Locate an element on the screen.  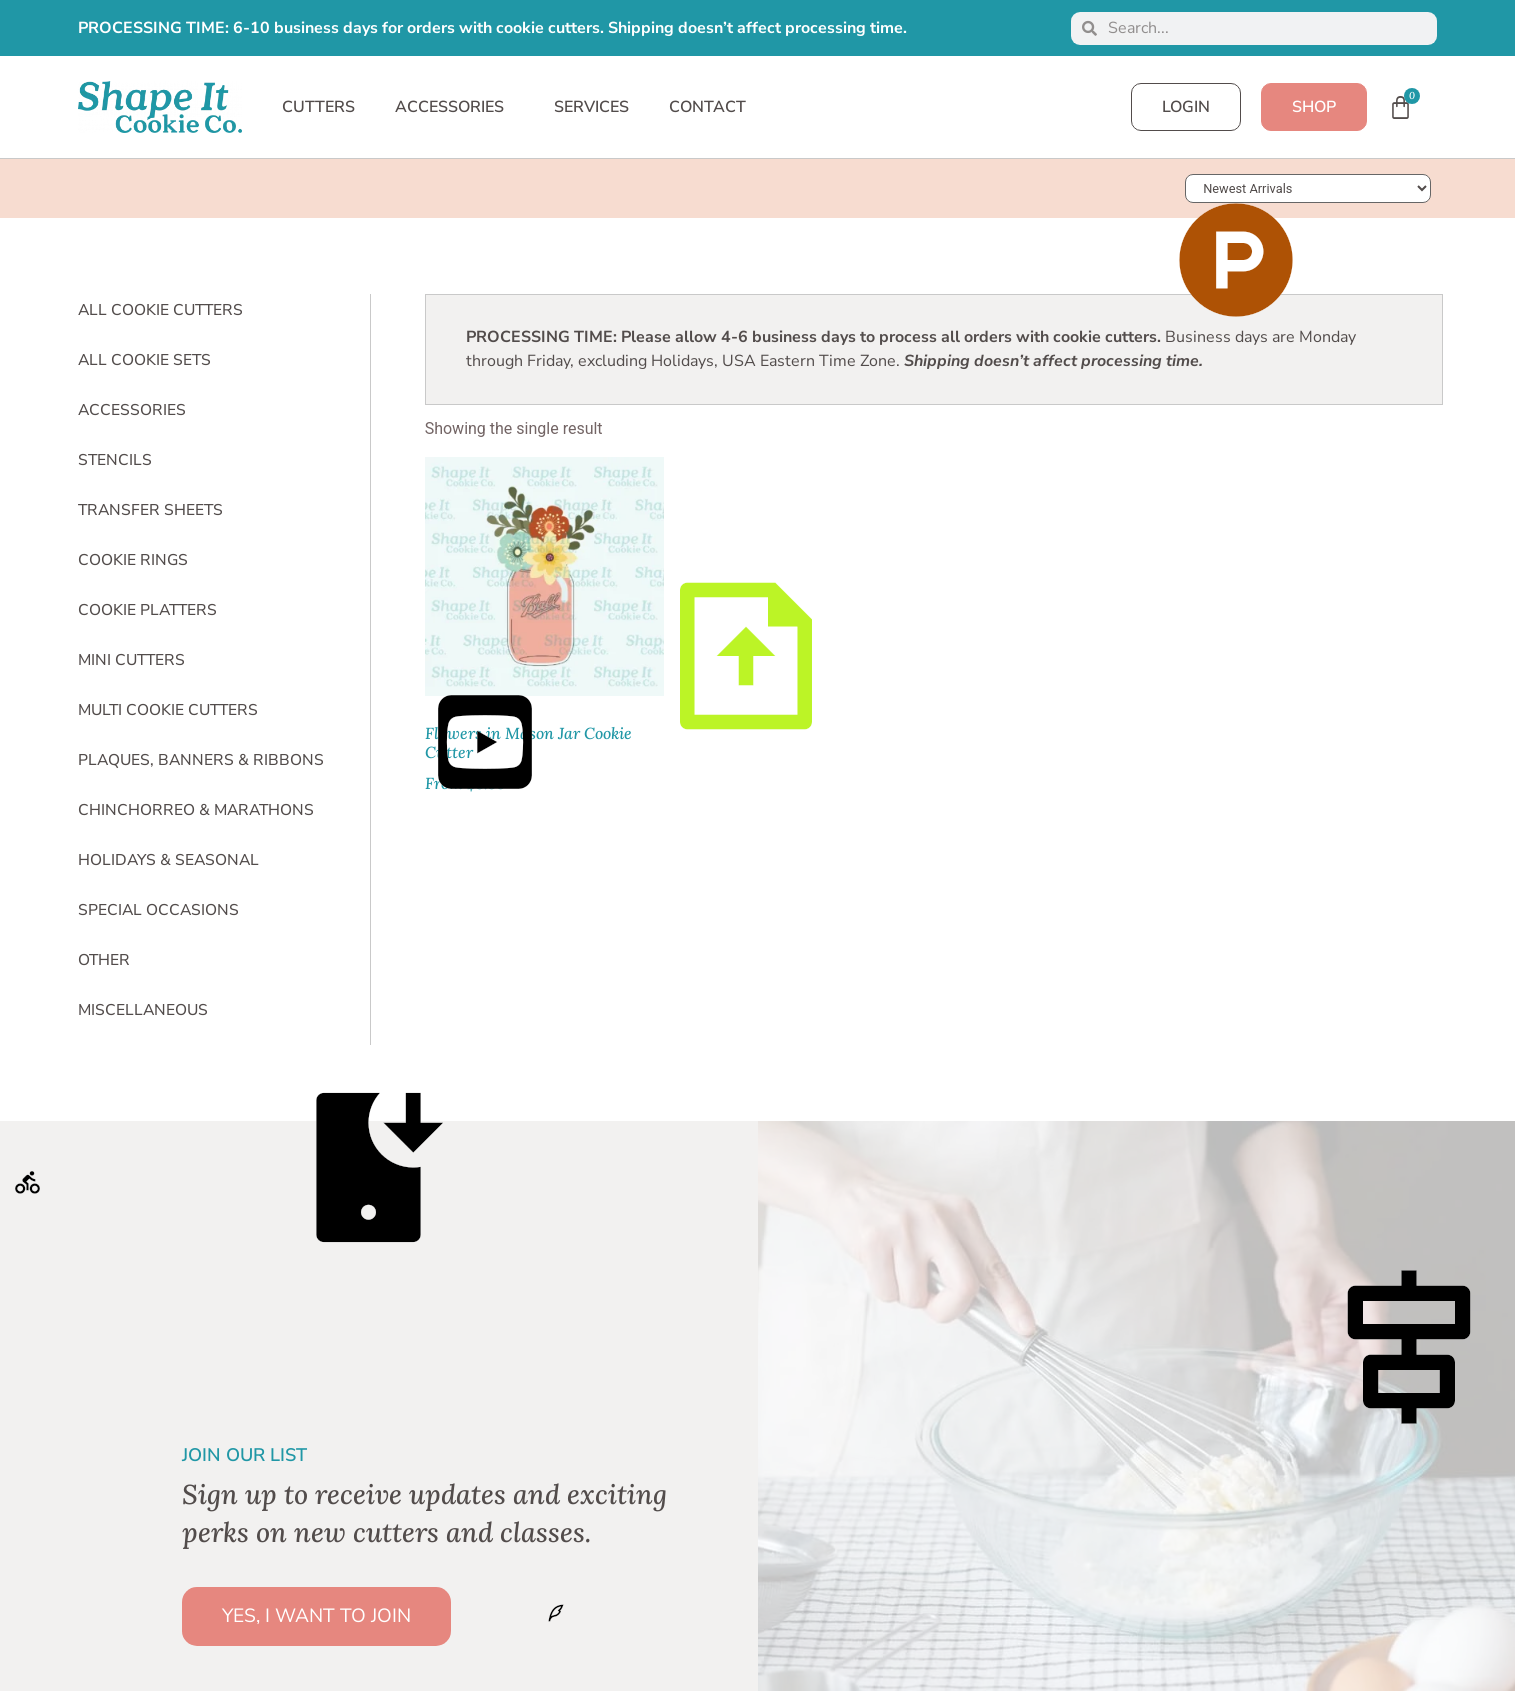
open YouTube app is located at coordinates (485, 742).